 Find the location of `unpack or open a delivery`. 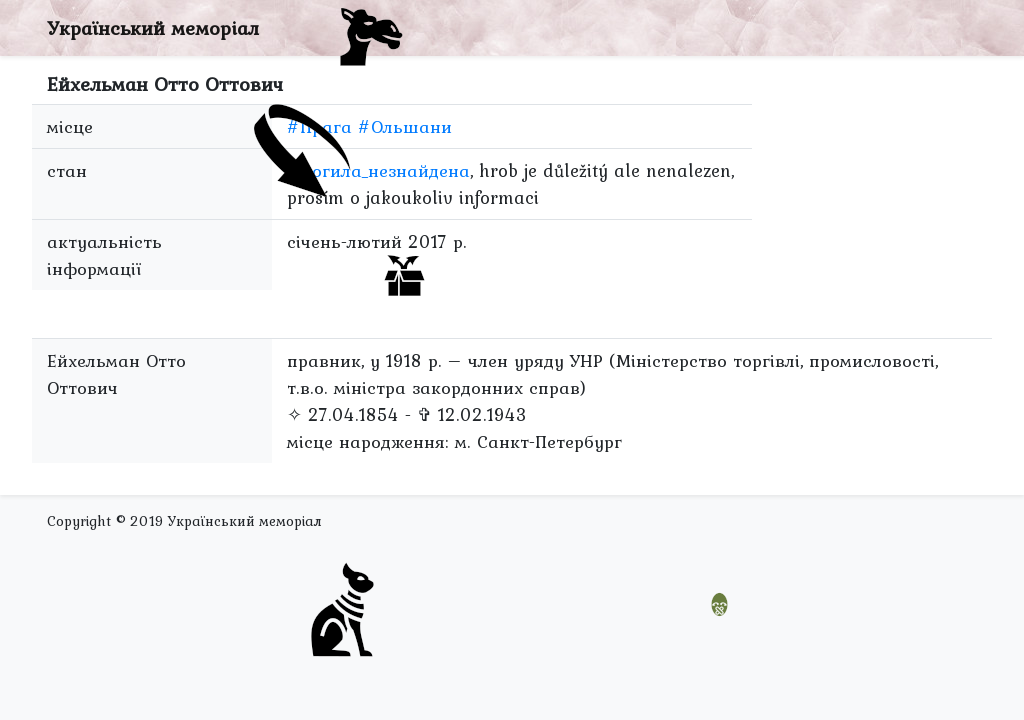

unpack or open a delivery is located at coordinates (404, 275).